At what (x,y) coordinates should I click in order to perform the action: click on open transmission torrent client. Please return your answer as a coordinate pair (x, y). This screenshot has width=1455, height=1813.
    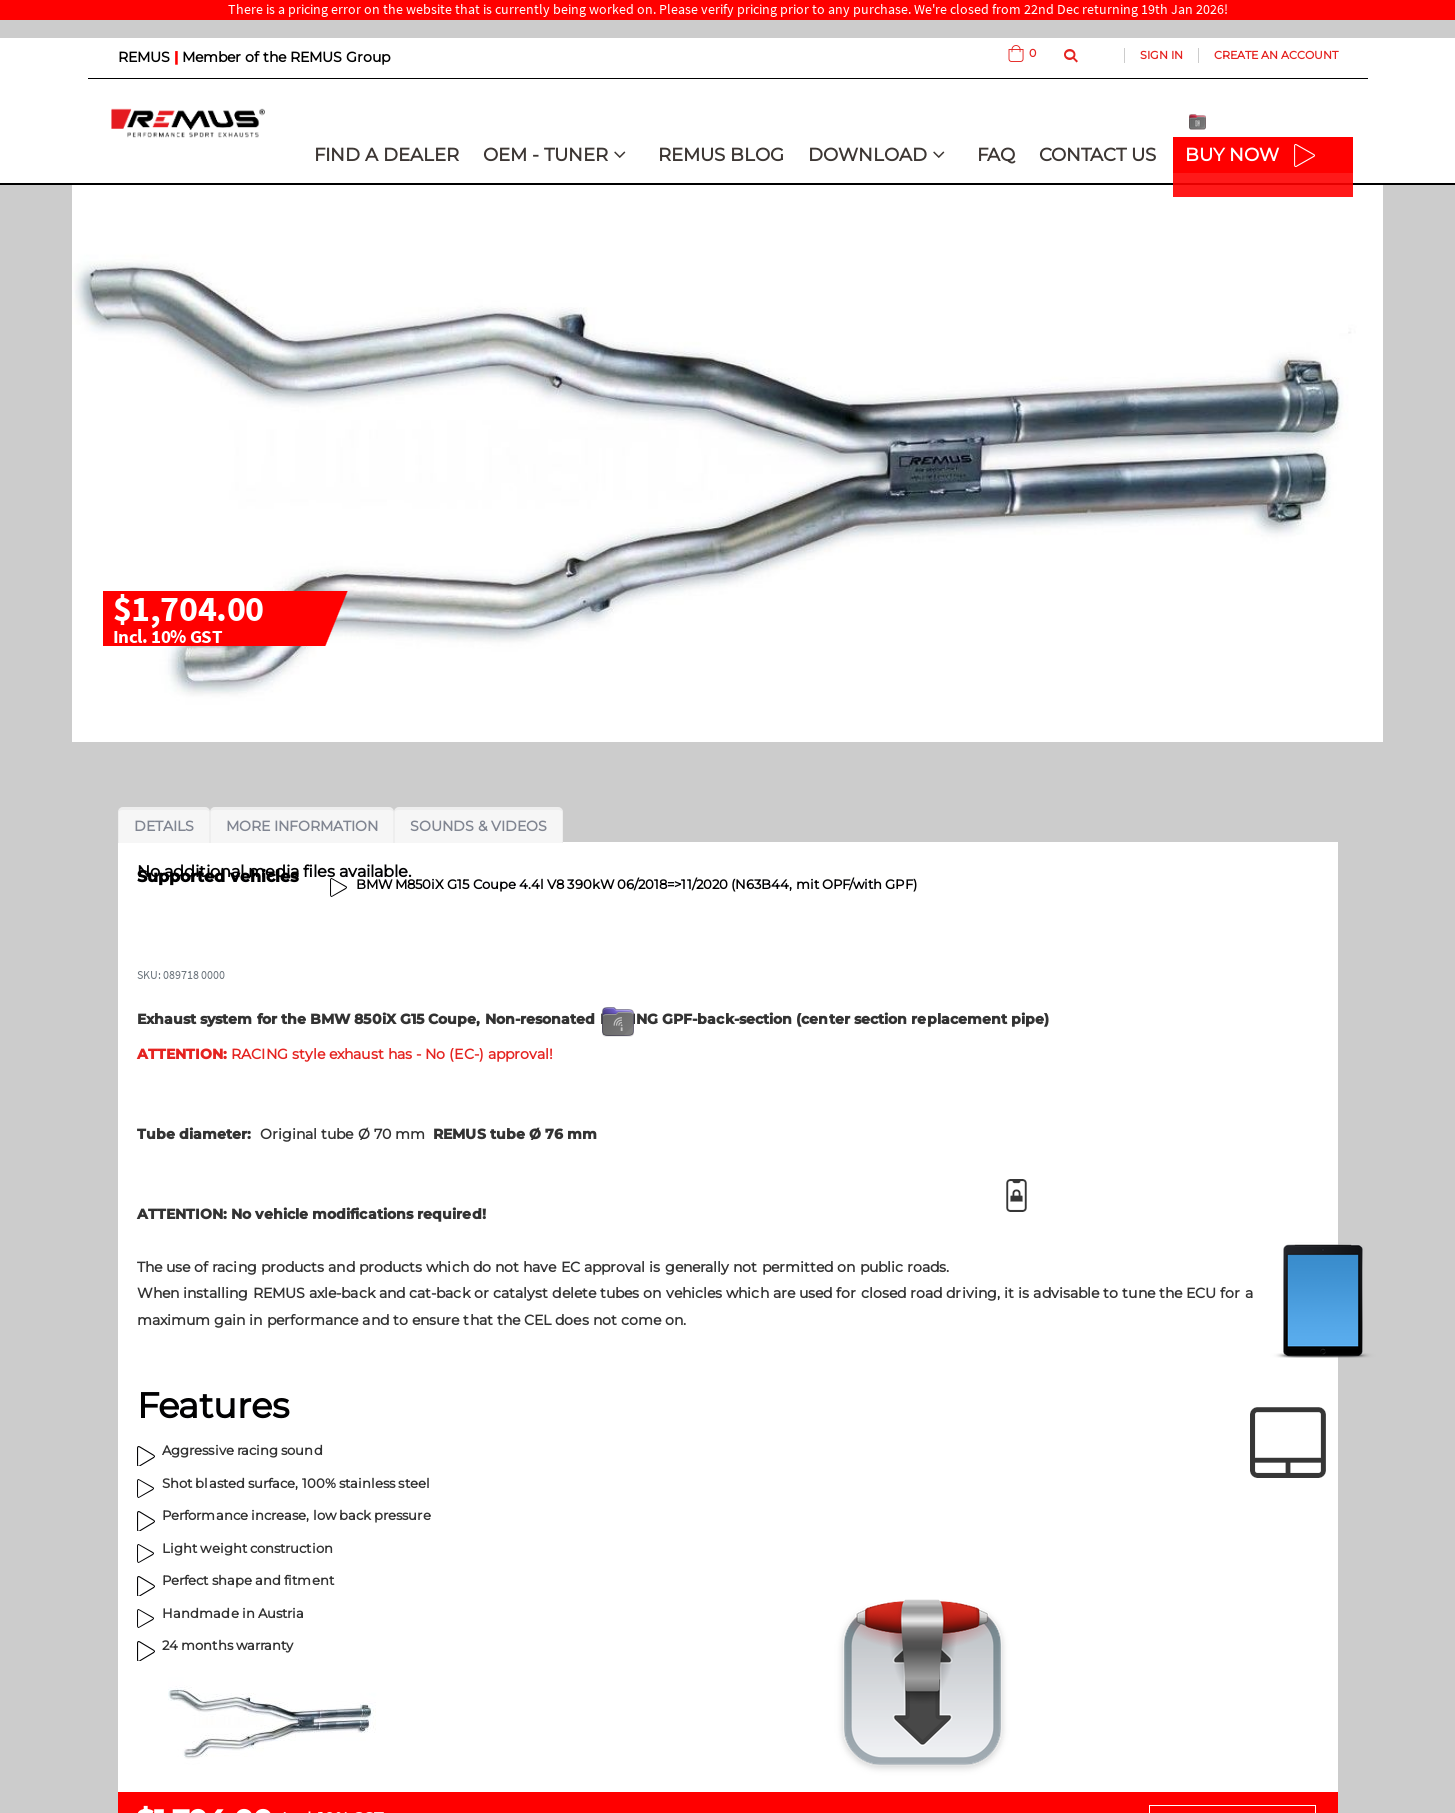
    Looking at the image, I should click on (922, 1686).